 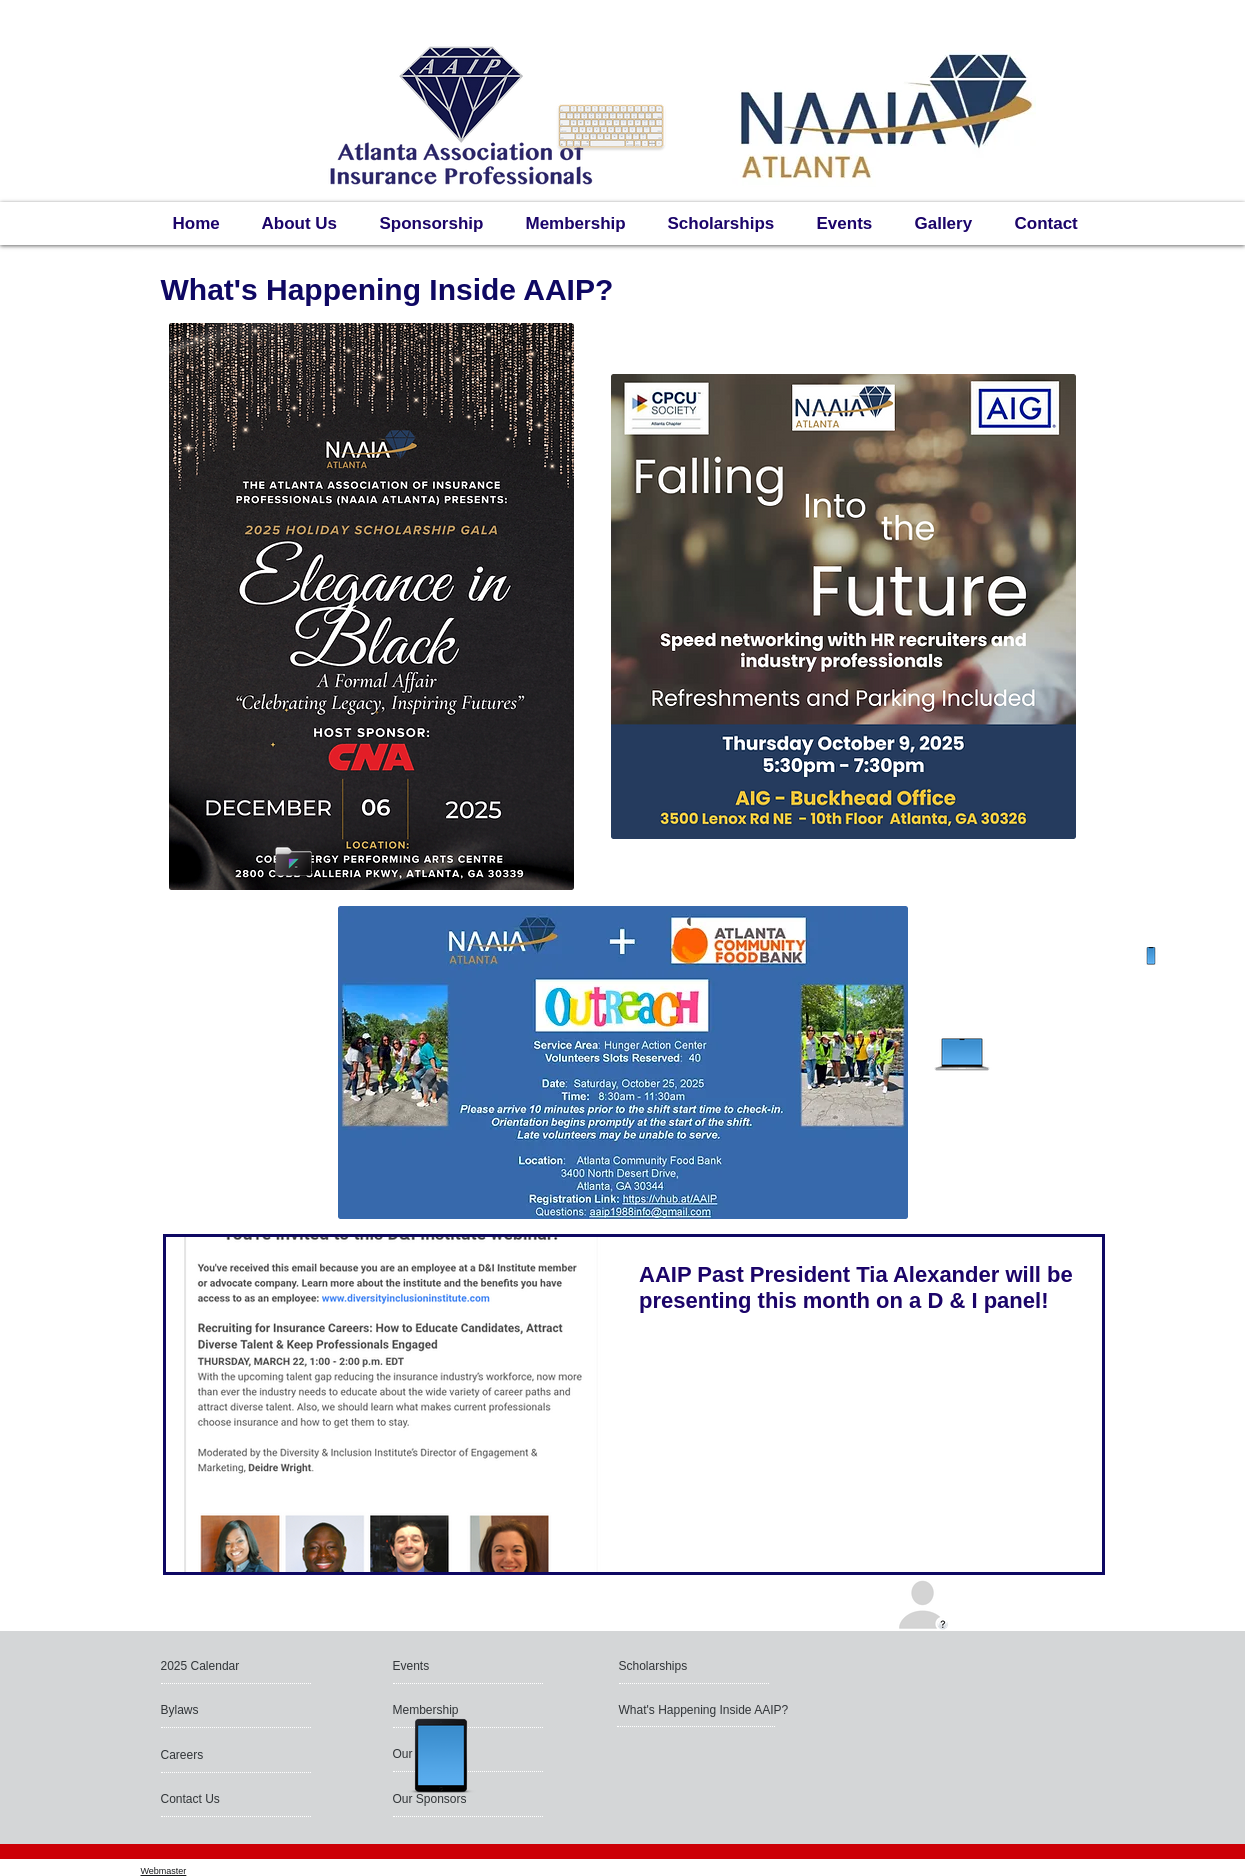 I want to click on open jetbrains academy project folder, so click(x=293, y=862).